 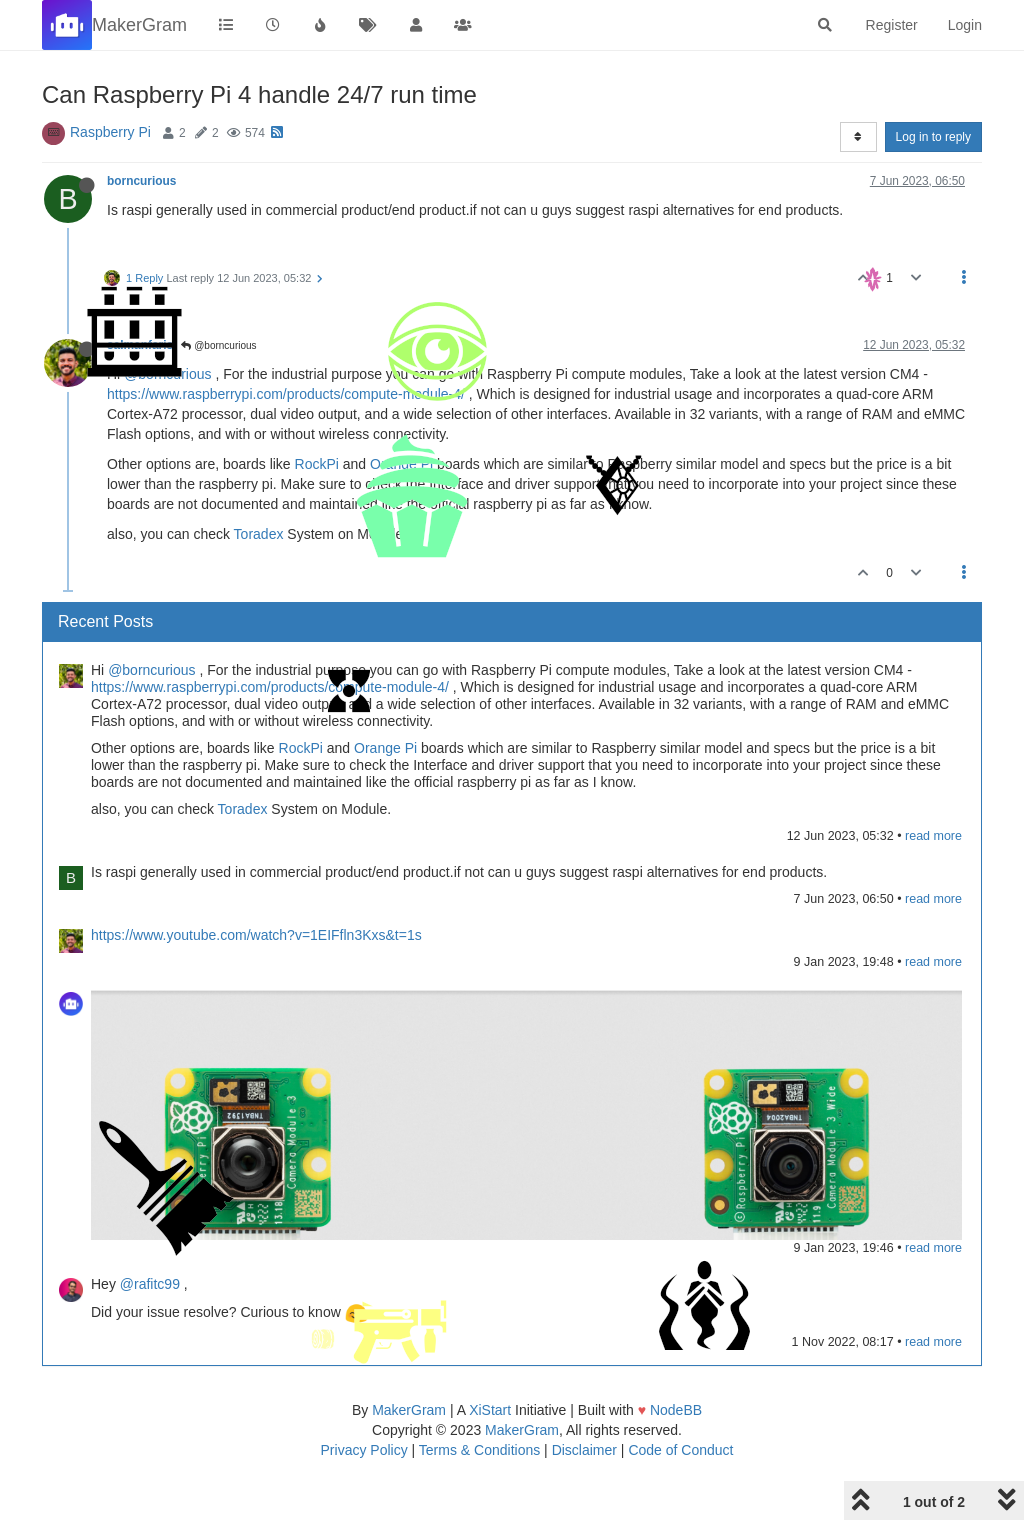 What do you see at coordinates (166, 1188) in the screenshot?
I see `access painting or drawing tools` at bounding box center [166, 1188].